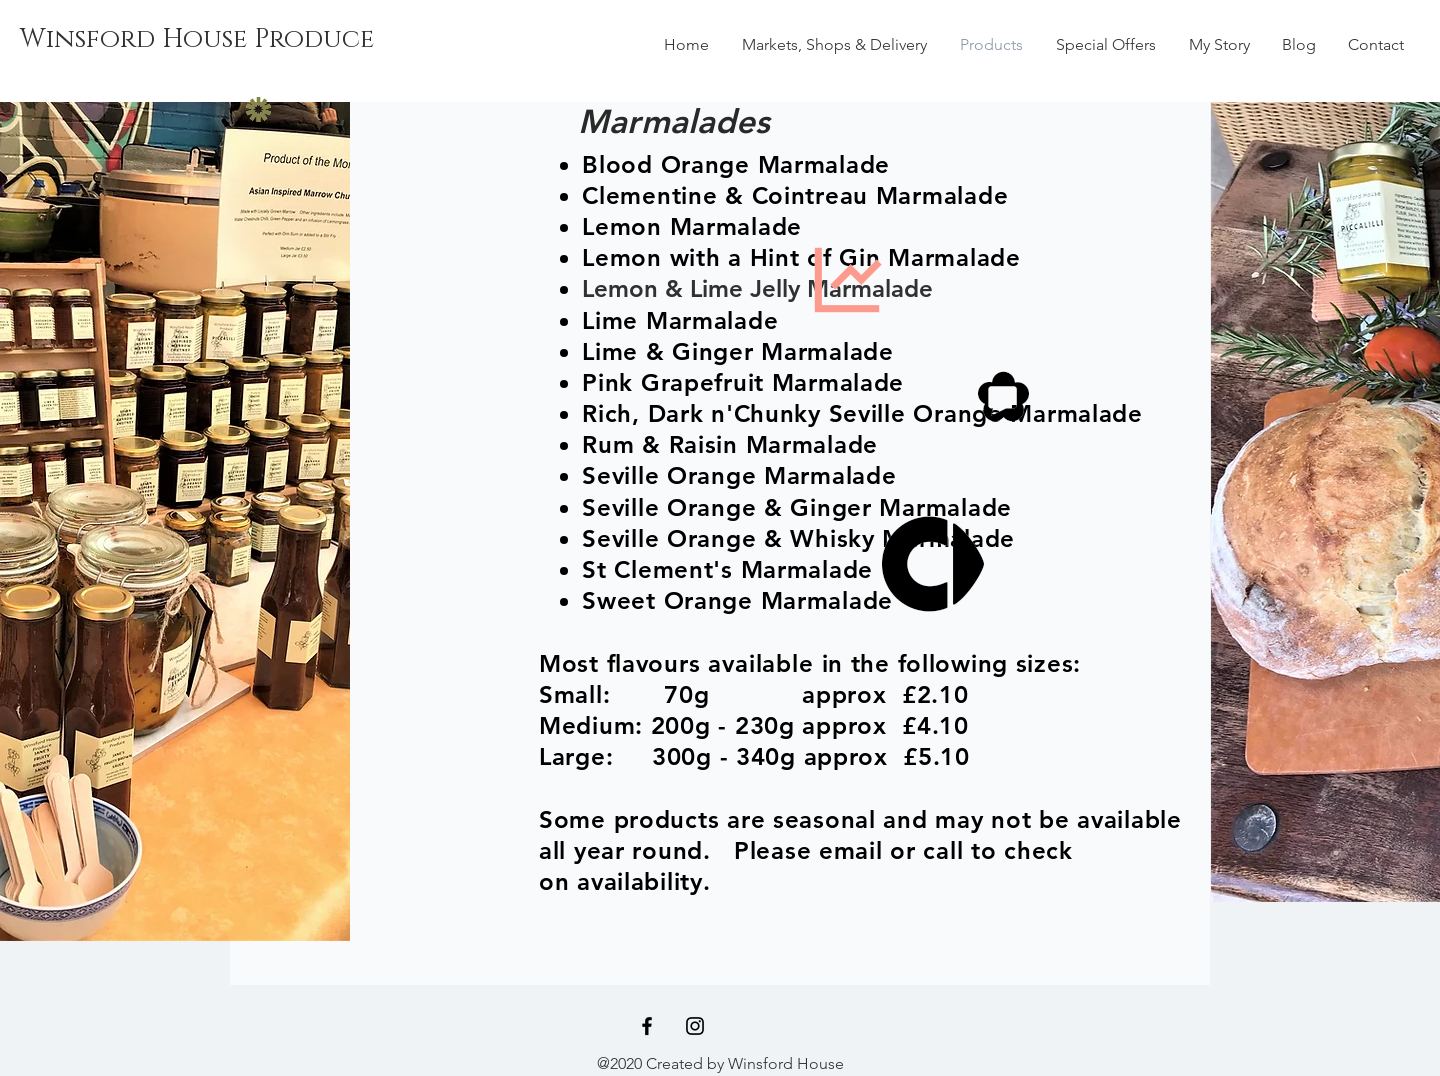 The width and height of the screenshot is (1440, 1076). I want to click on view analytics or performance data, so click(847, 280).